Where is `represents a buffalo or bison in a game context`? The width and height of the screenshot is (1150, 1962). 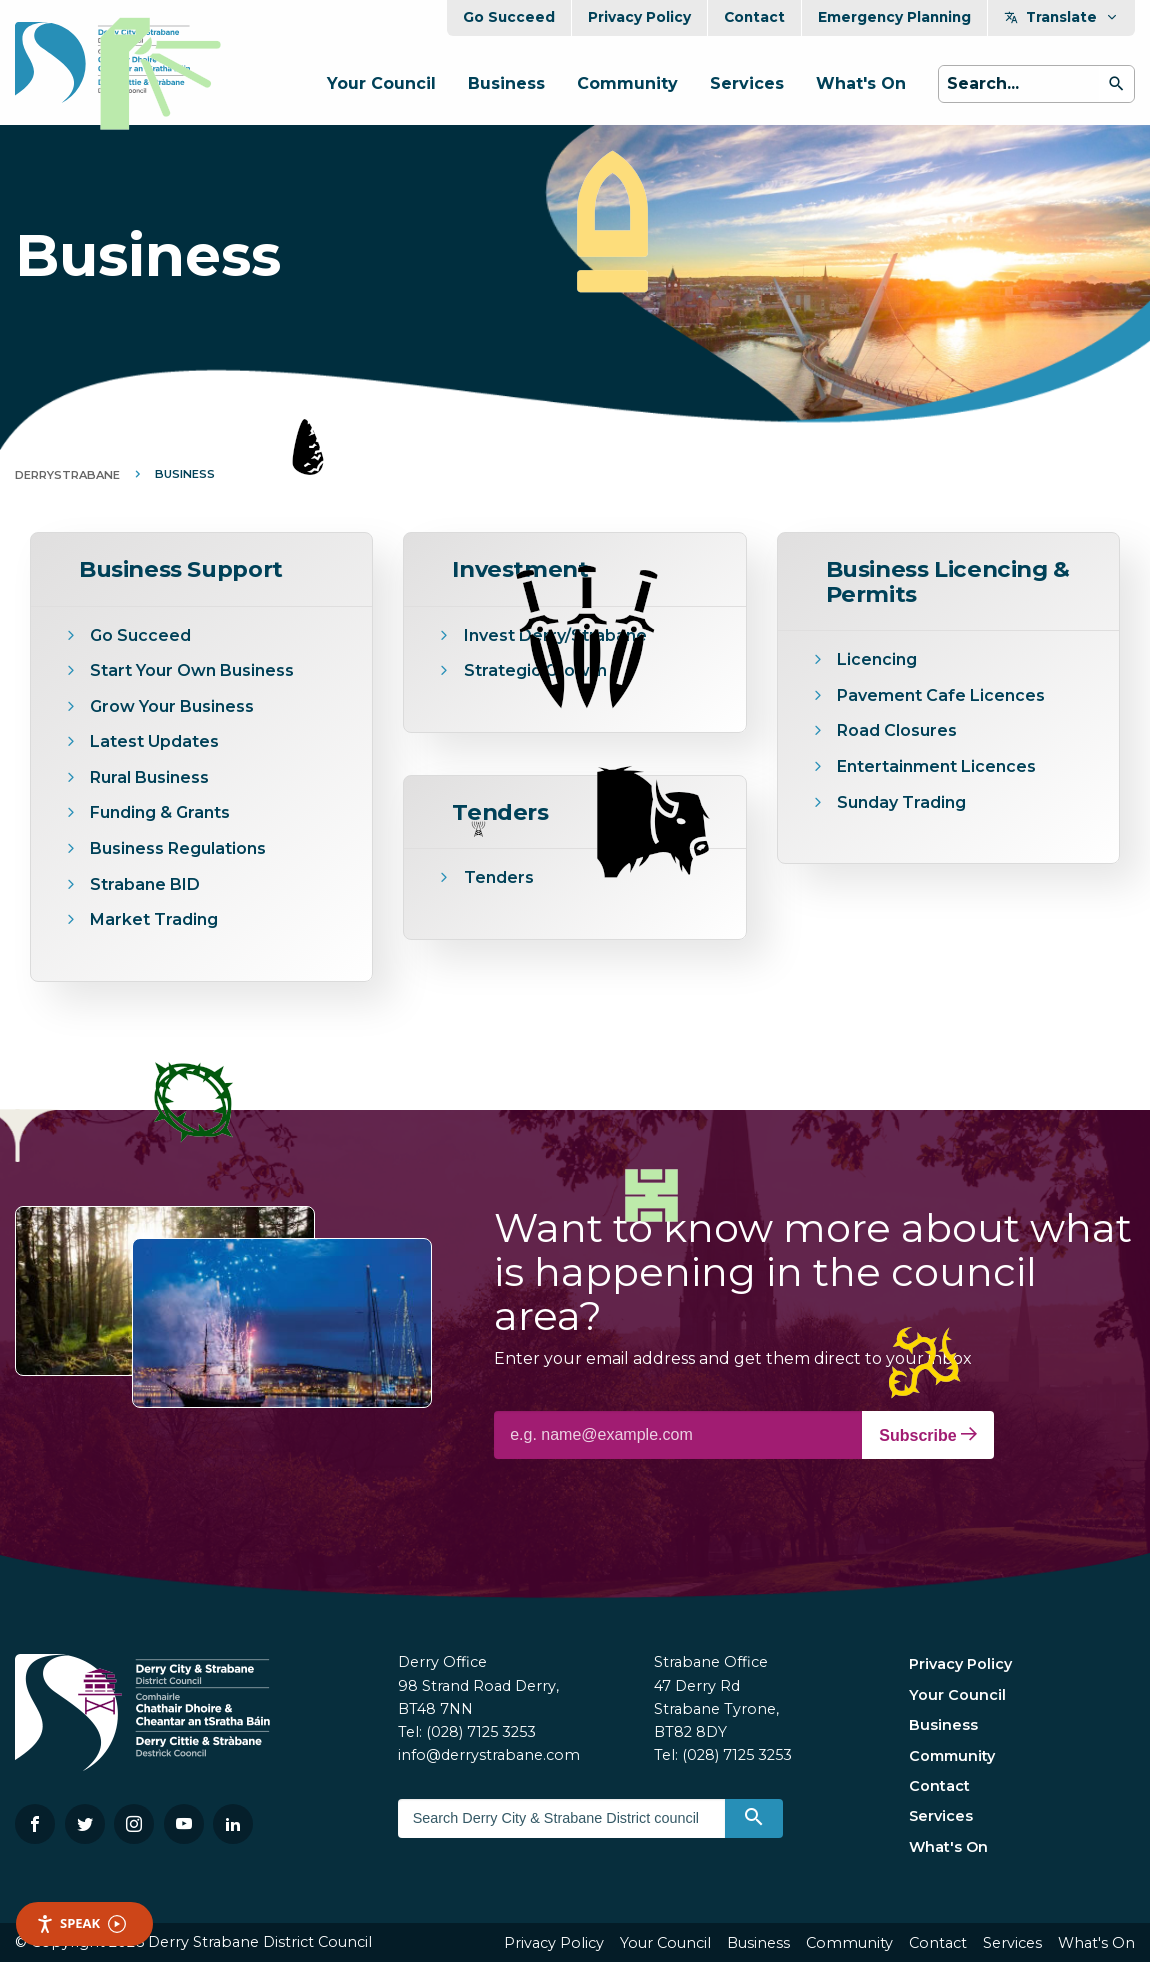
represents a buffalo or bison in a game context is located at coordinates (653, 822).